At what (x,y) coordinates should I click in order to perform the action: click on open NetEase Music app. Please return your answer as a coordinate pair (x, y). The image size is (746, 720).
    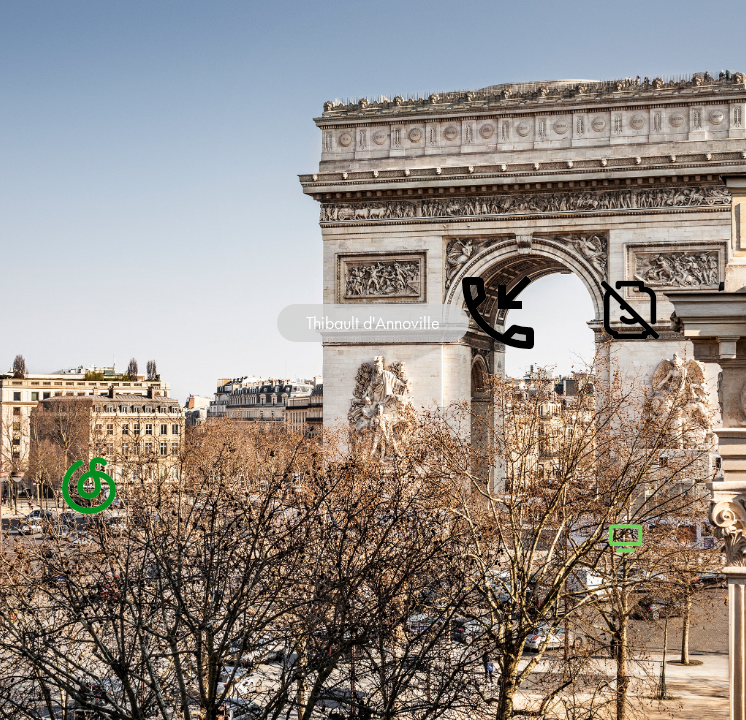
    Looking at the image, I should click on (89, 487).